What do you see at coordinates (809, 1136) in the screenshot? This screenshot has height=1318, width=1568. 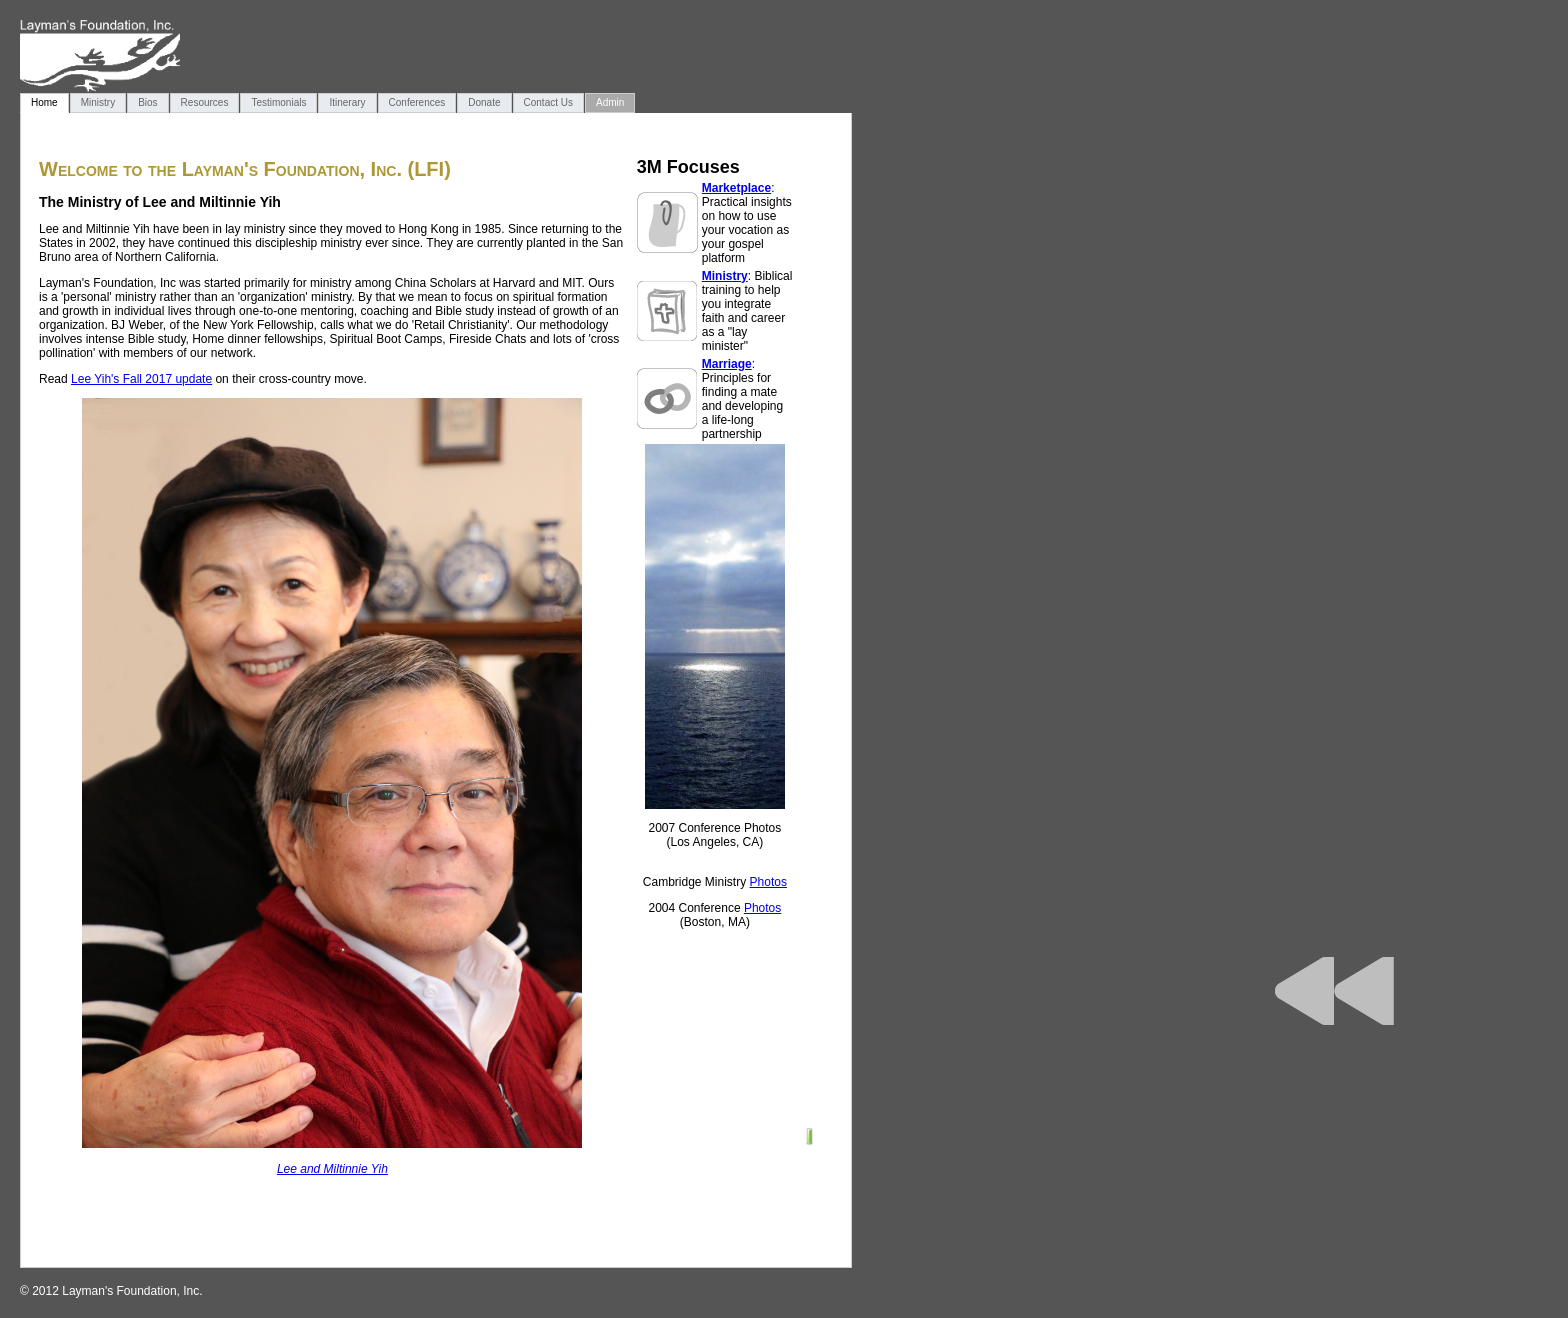 I see `indicates battery is fully charged` at bounding box center [809, 1136].